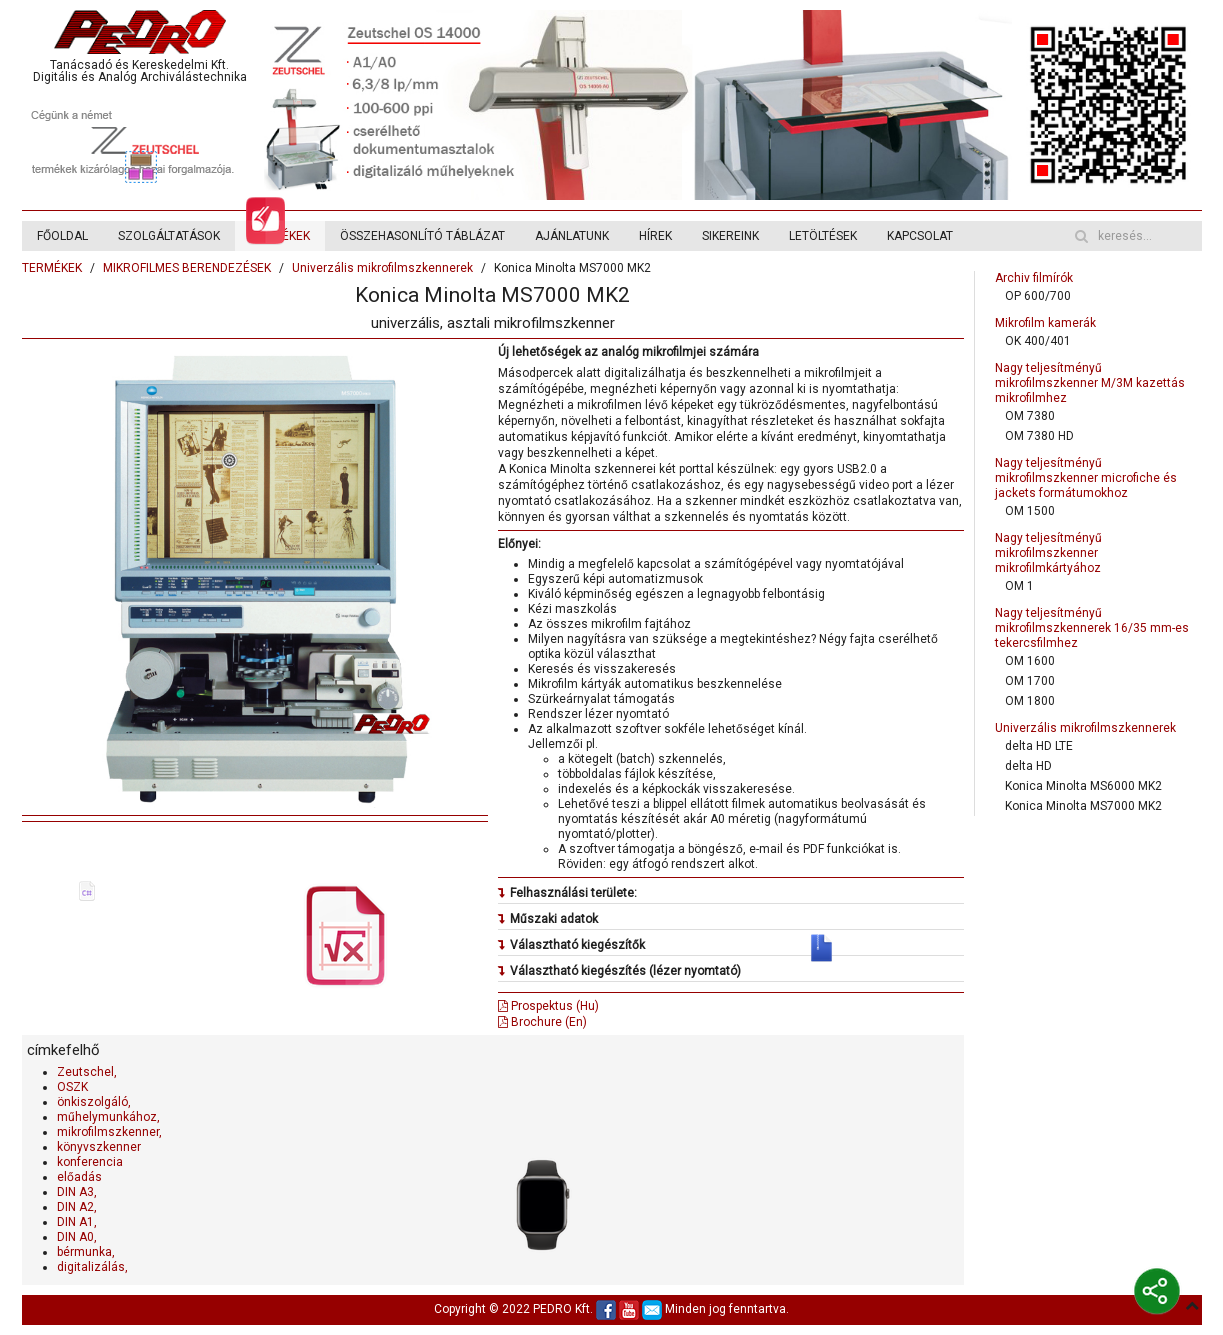 This screenshot has height=1335, width=1223. Describe the element at coordinates (87, 891) in the screenshot. I see `a C# source code file` at that location.